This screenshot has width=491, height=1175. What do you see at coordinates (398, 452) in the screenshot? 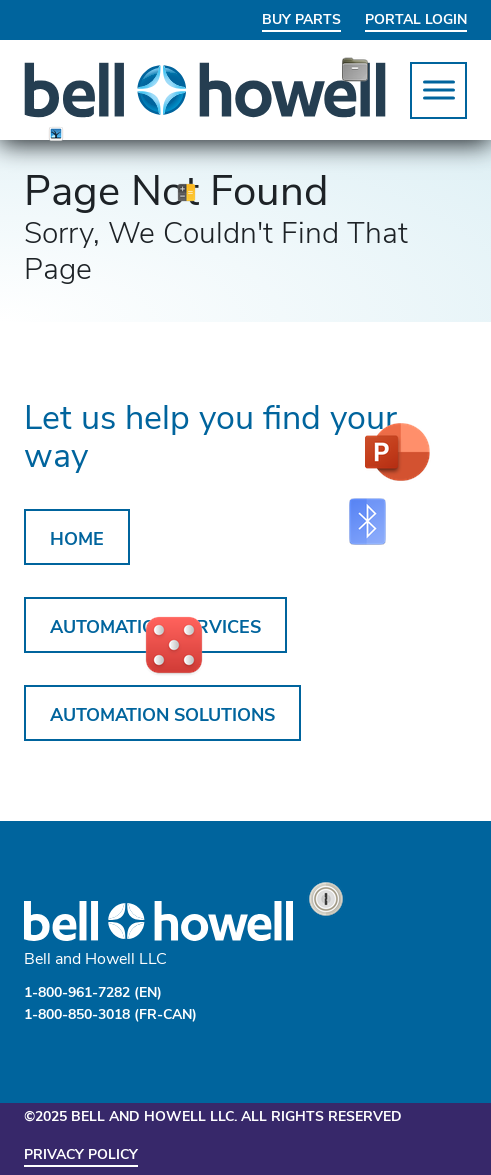
I see `open Microsoft PowerPoint` at bounding box center [398, 452].